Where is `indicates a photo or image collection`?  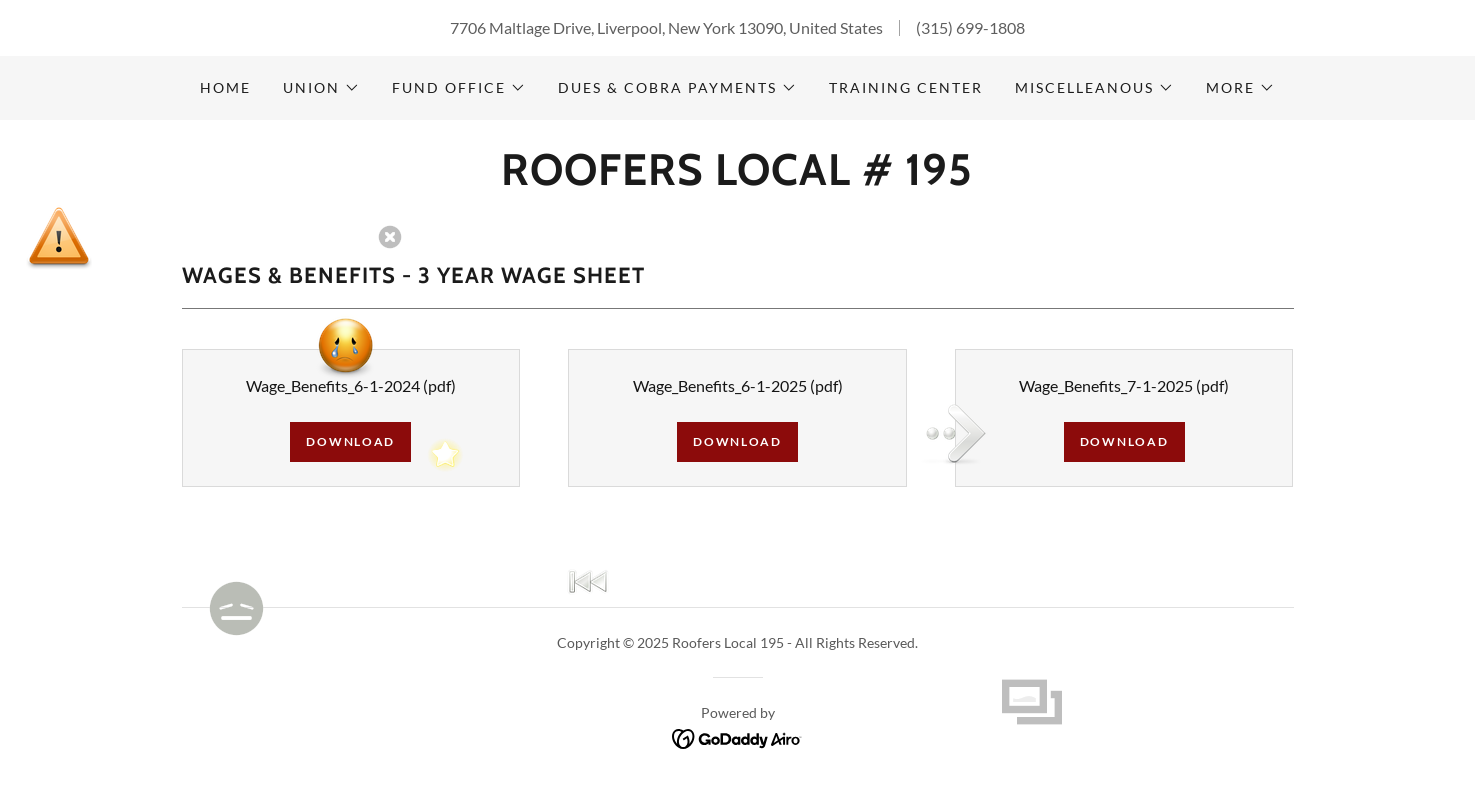
indicates a photo or image collection is located at coordinates (1032, 702).